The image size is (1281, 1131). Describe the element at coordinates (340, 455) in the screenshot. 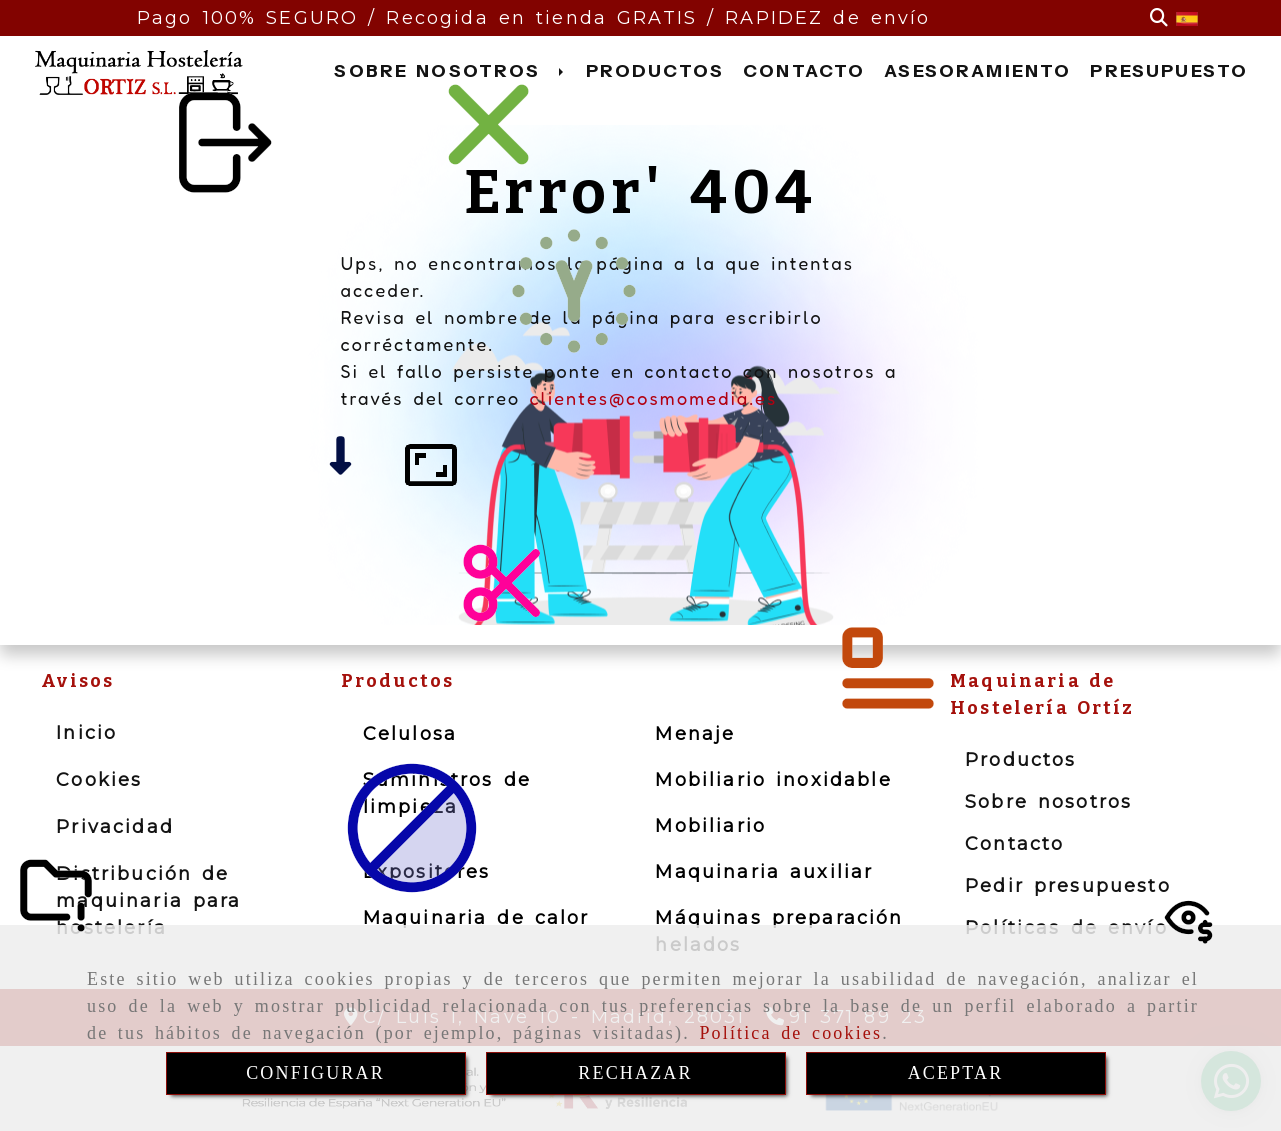

I see `scroll down or view more content` at that location.